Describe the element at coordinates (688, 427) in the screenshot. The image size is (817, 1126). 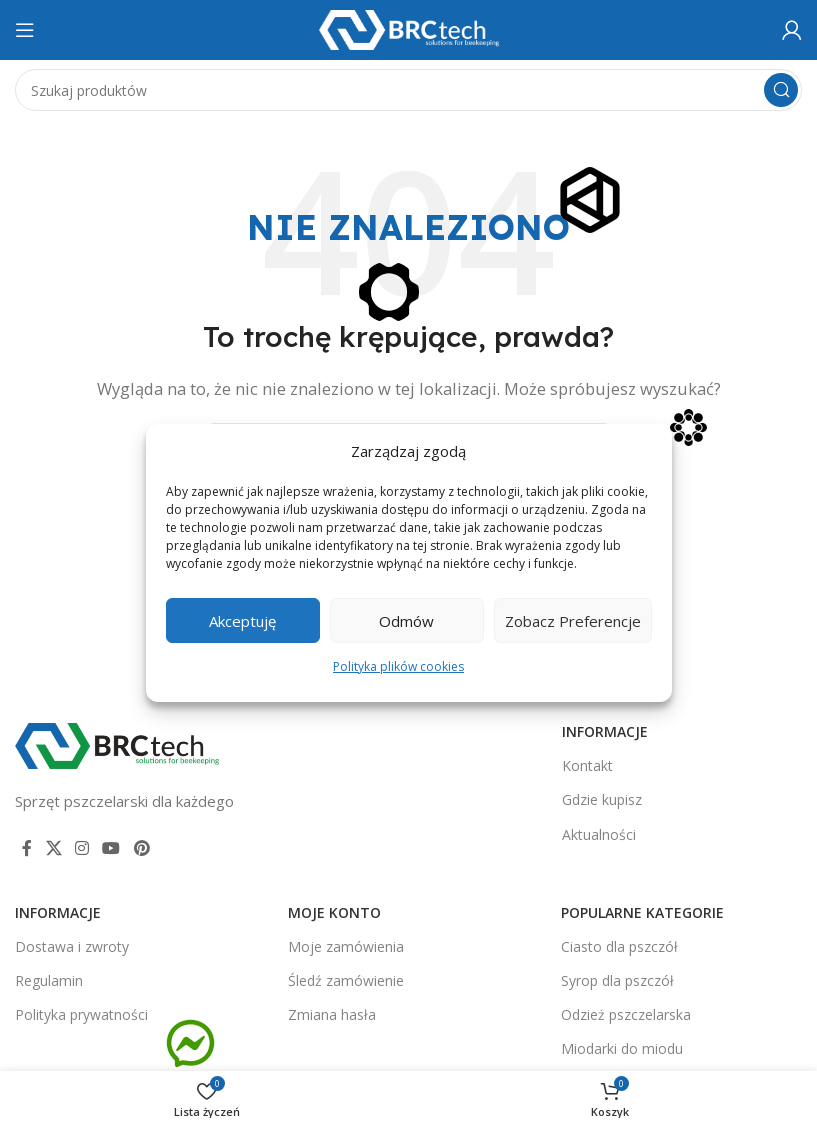
I see `open source framework (OSF) logo` at that location.